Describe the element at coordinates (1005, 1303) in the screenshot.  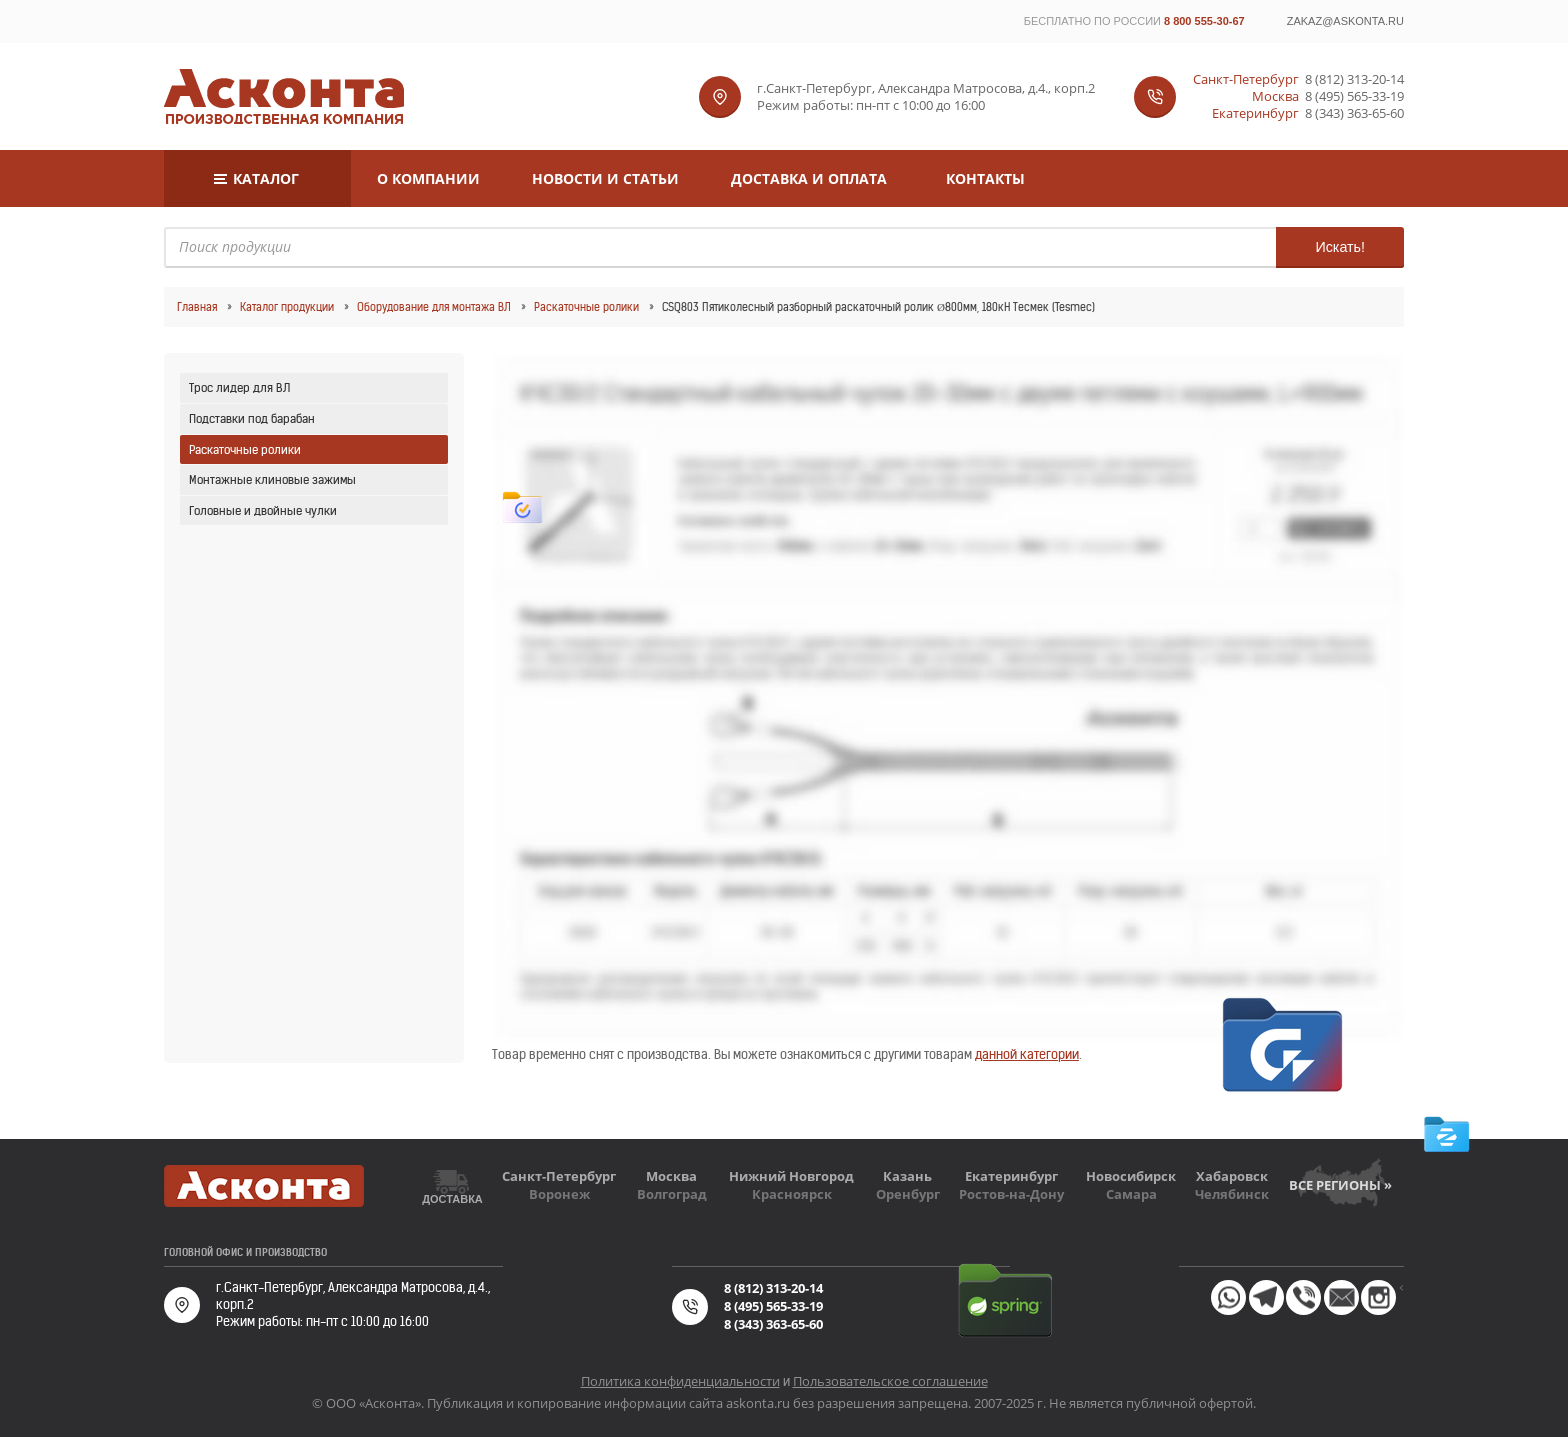
I see `open spring framework project folder` at that location.